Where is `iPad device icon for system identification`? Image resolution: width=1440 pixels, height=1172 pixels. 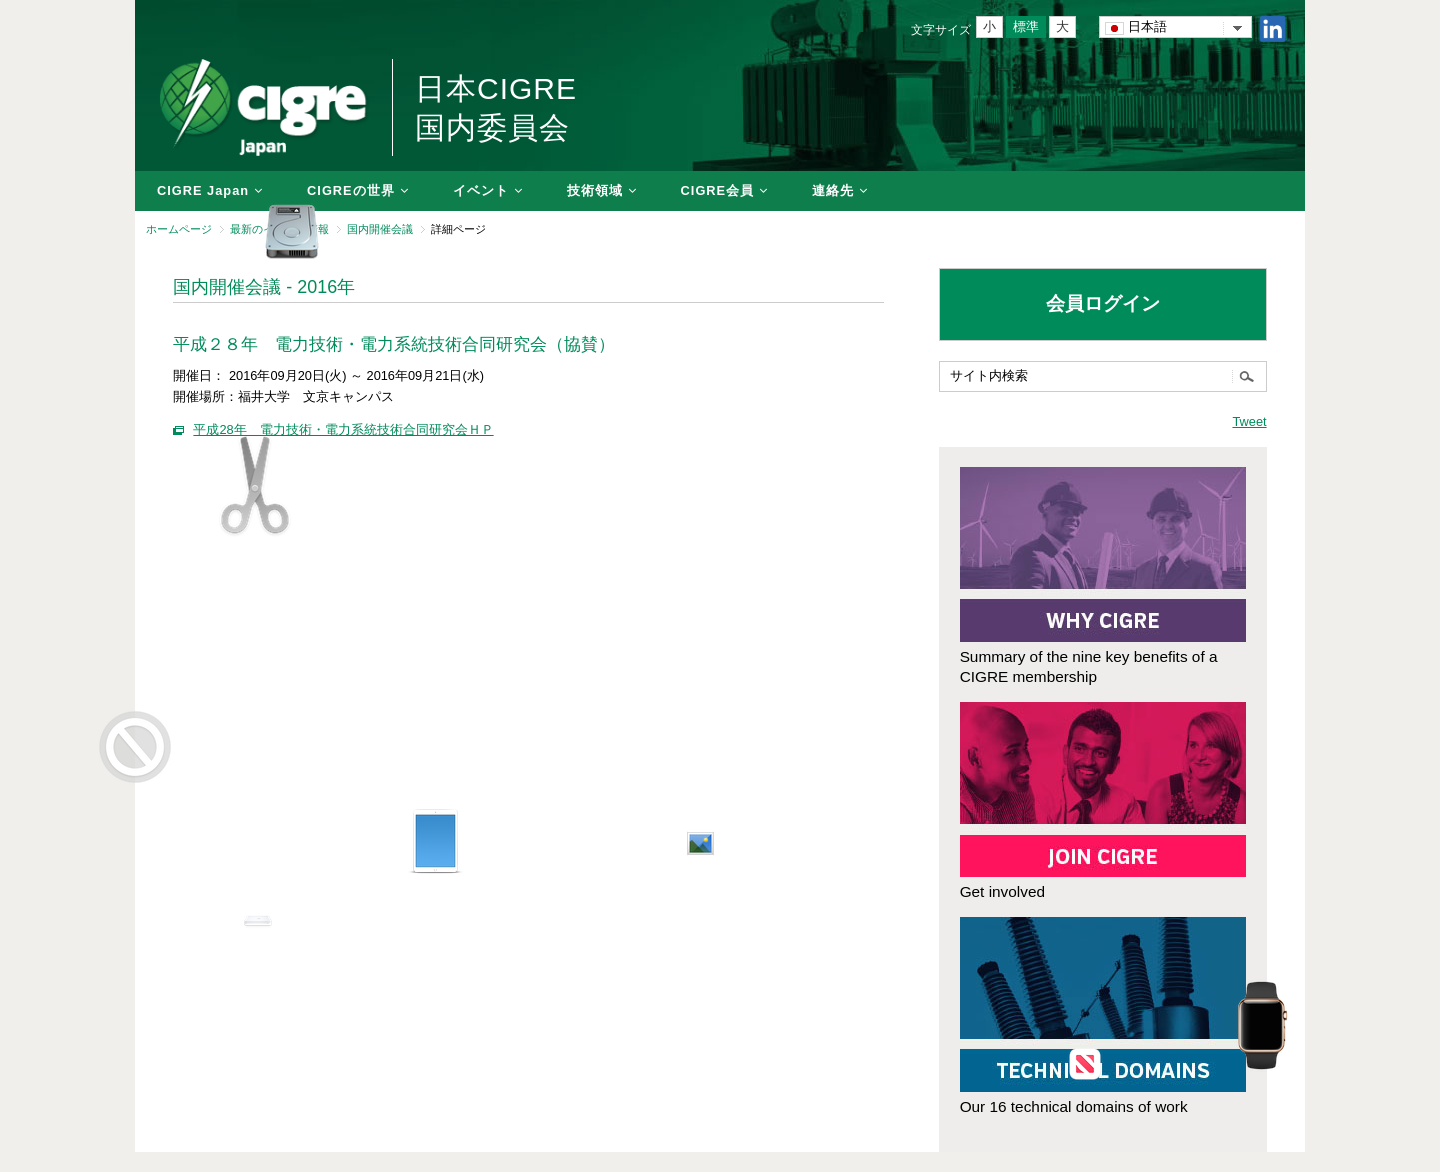 iPad device icon for system identification is located at coordinates (435, 841).